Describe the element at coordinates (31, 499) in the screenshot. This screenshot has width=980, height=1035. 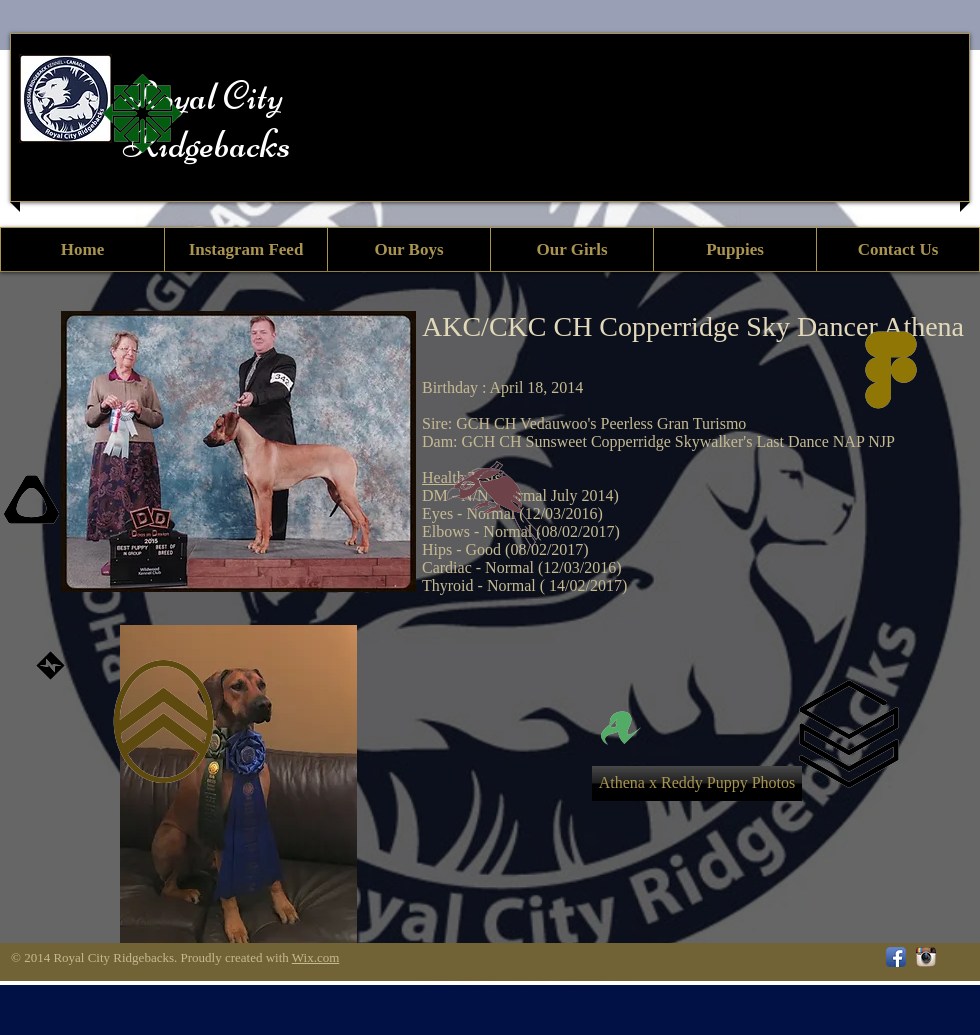
I see `HTC Vive brand logo` at that location.